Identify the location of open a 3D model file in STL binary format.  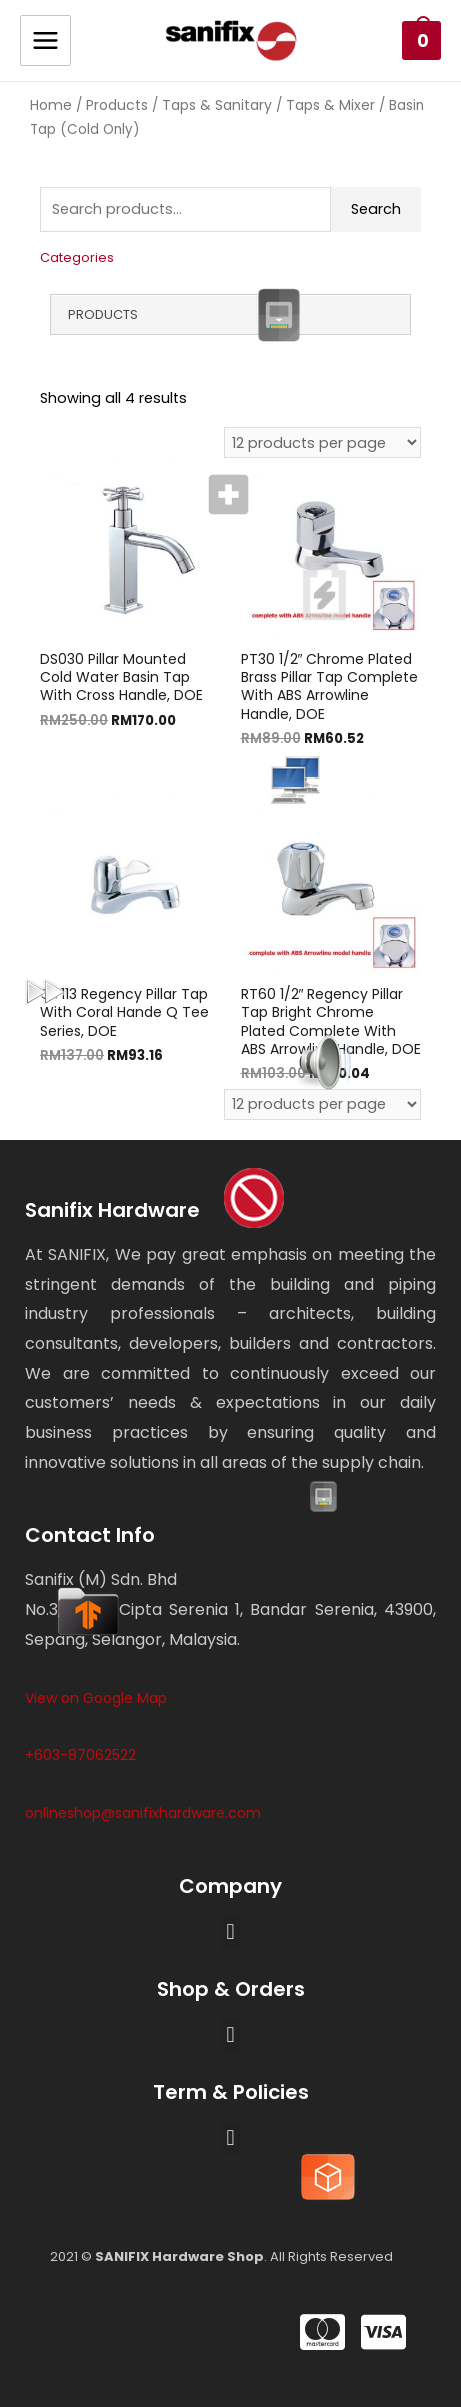
(328, 2175).